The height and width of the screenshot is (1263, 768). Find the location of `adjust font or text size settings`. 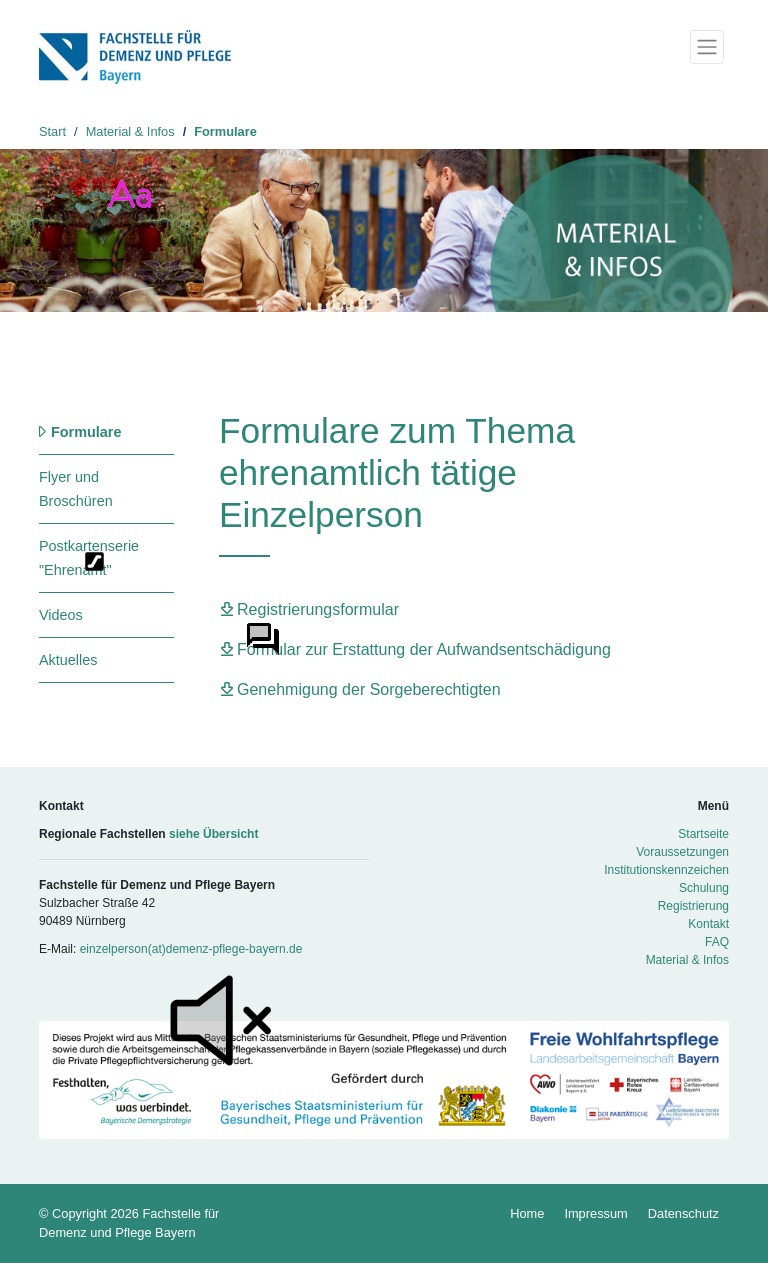

adjust font or text size settings is located at coordinates (130, 194).